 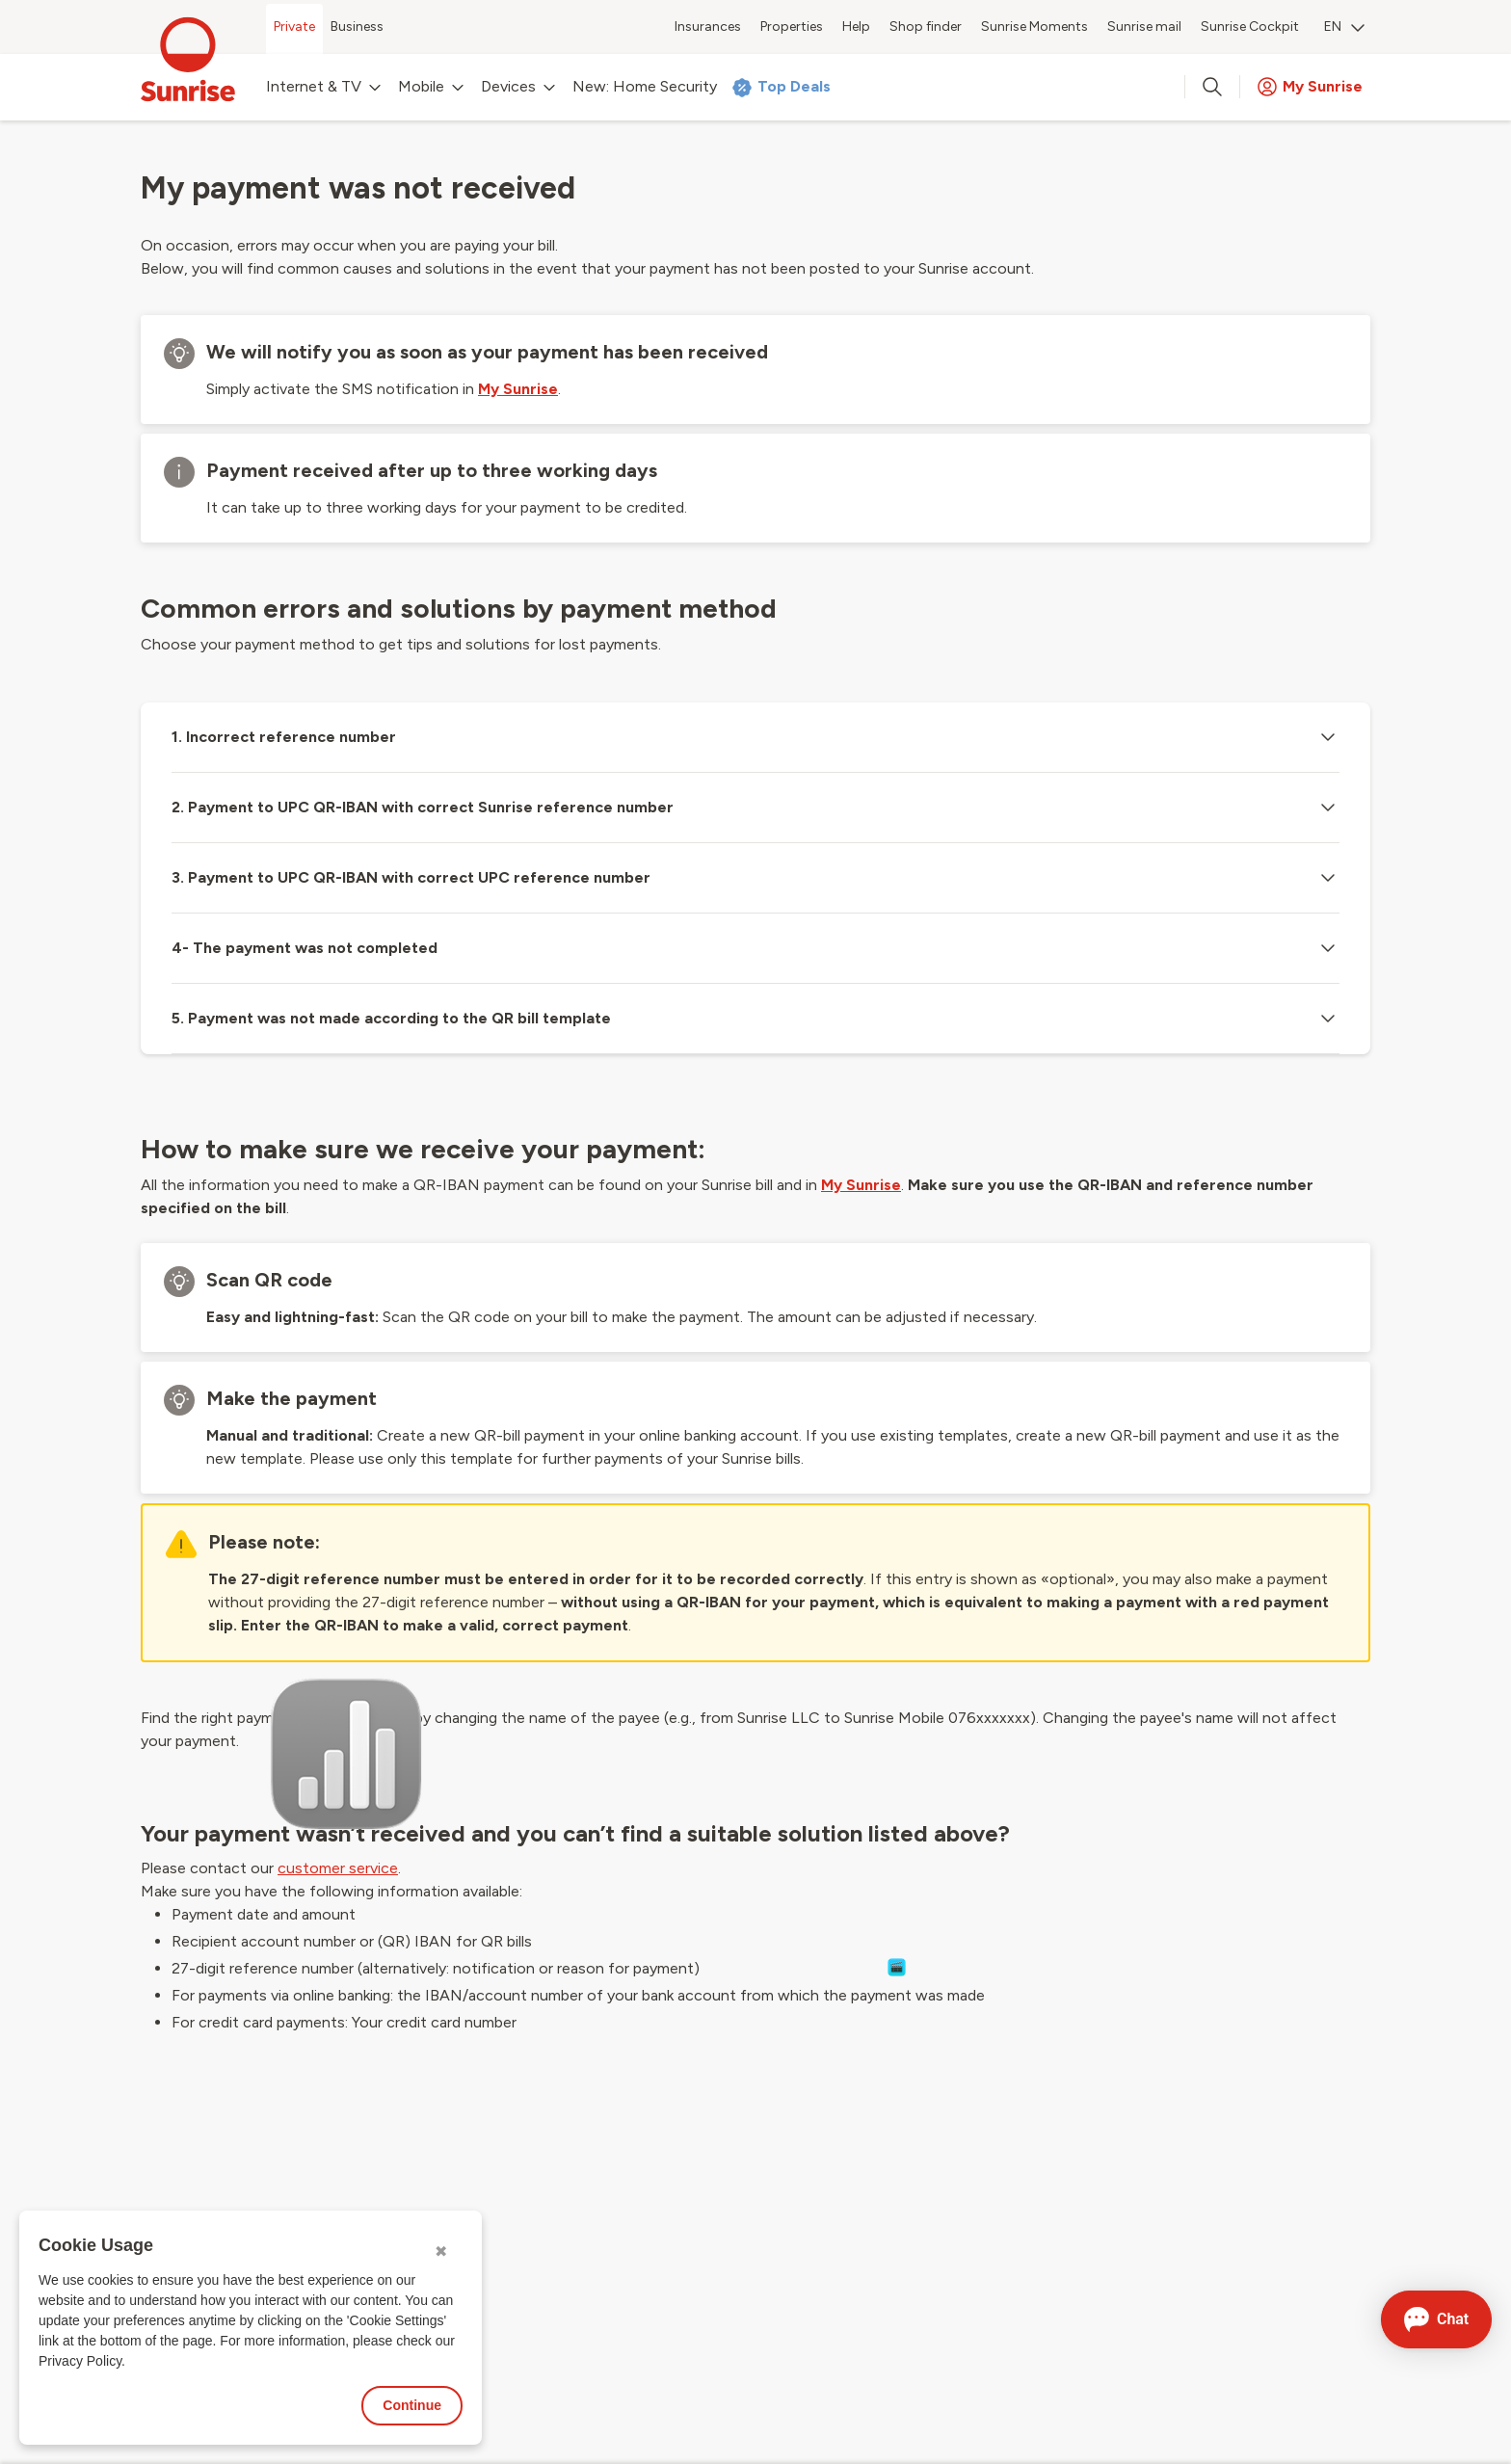 I want to click on open losslesscut video editing app, so click(x=896, y=1967).